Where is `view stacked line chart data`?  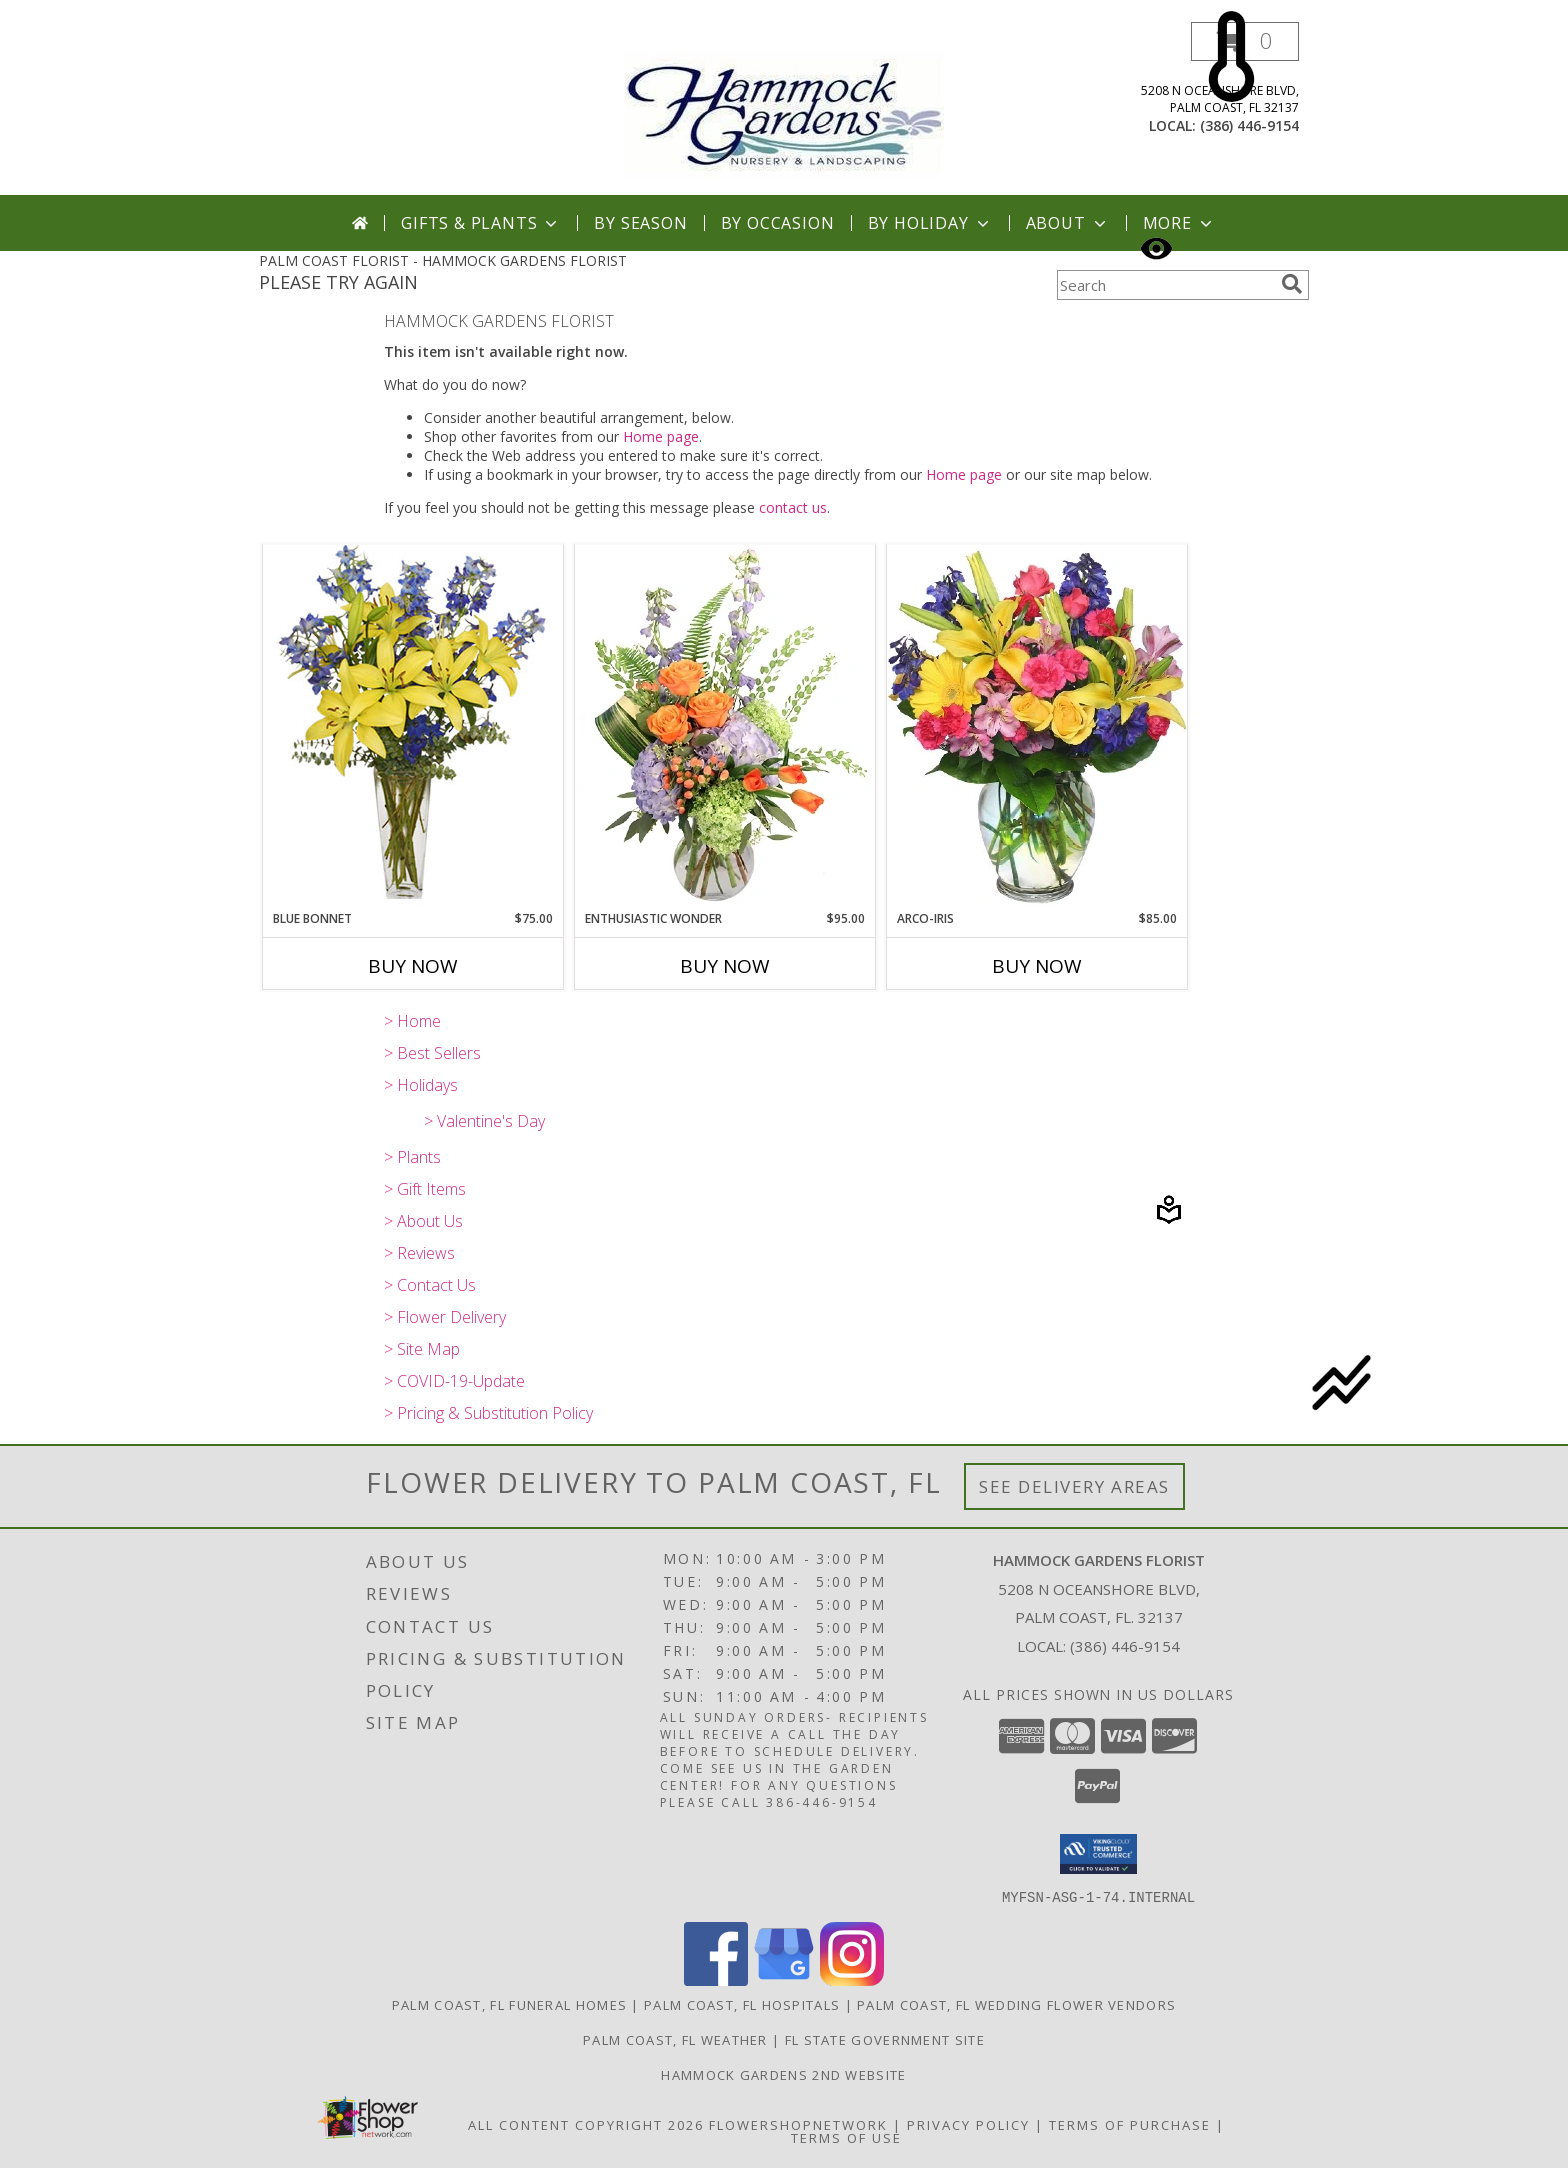
view stacked line chart data is located at coordinates (1341, 1382).